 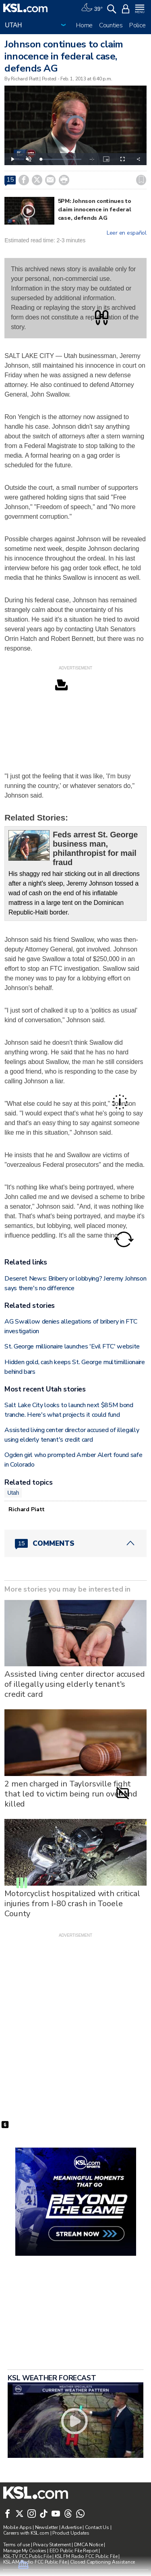 What do you see at coordinates (5, 2124) in the screenshot?
I see `google or gmail app shortcut` at bounding box center [5, 2124].